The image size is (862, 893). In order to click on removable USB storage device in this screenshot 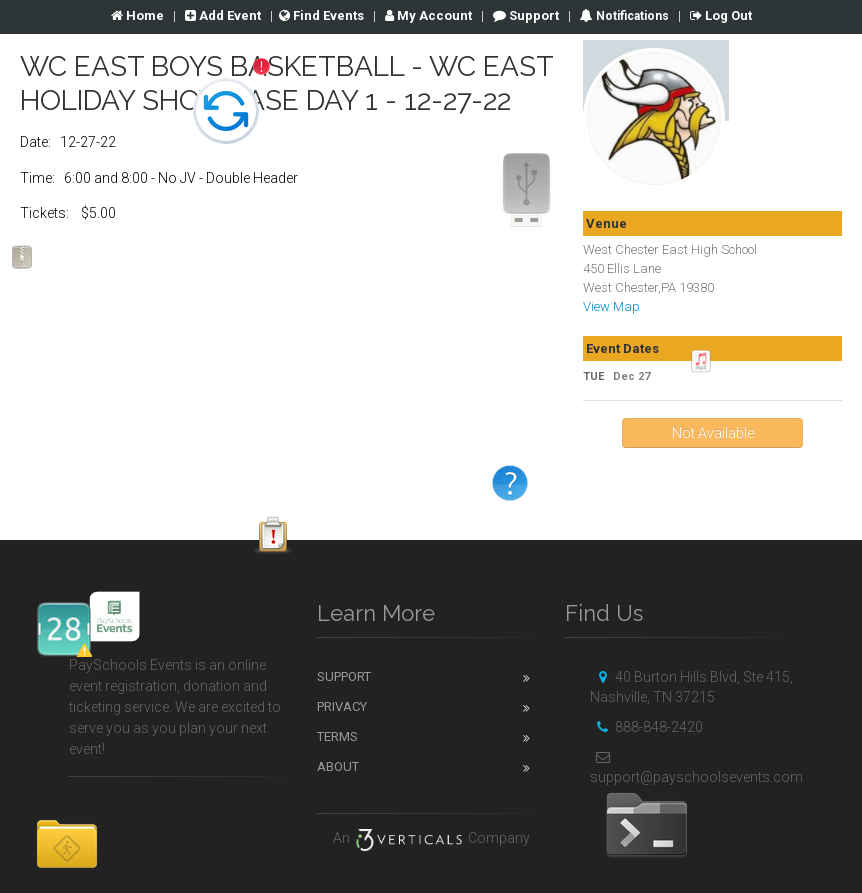, I will do `click(526, 189)`.